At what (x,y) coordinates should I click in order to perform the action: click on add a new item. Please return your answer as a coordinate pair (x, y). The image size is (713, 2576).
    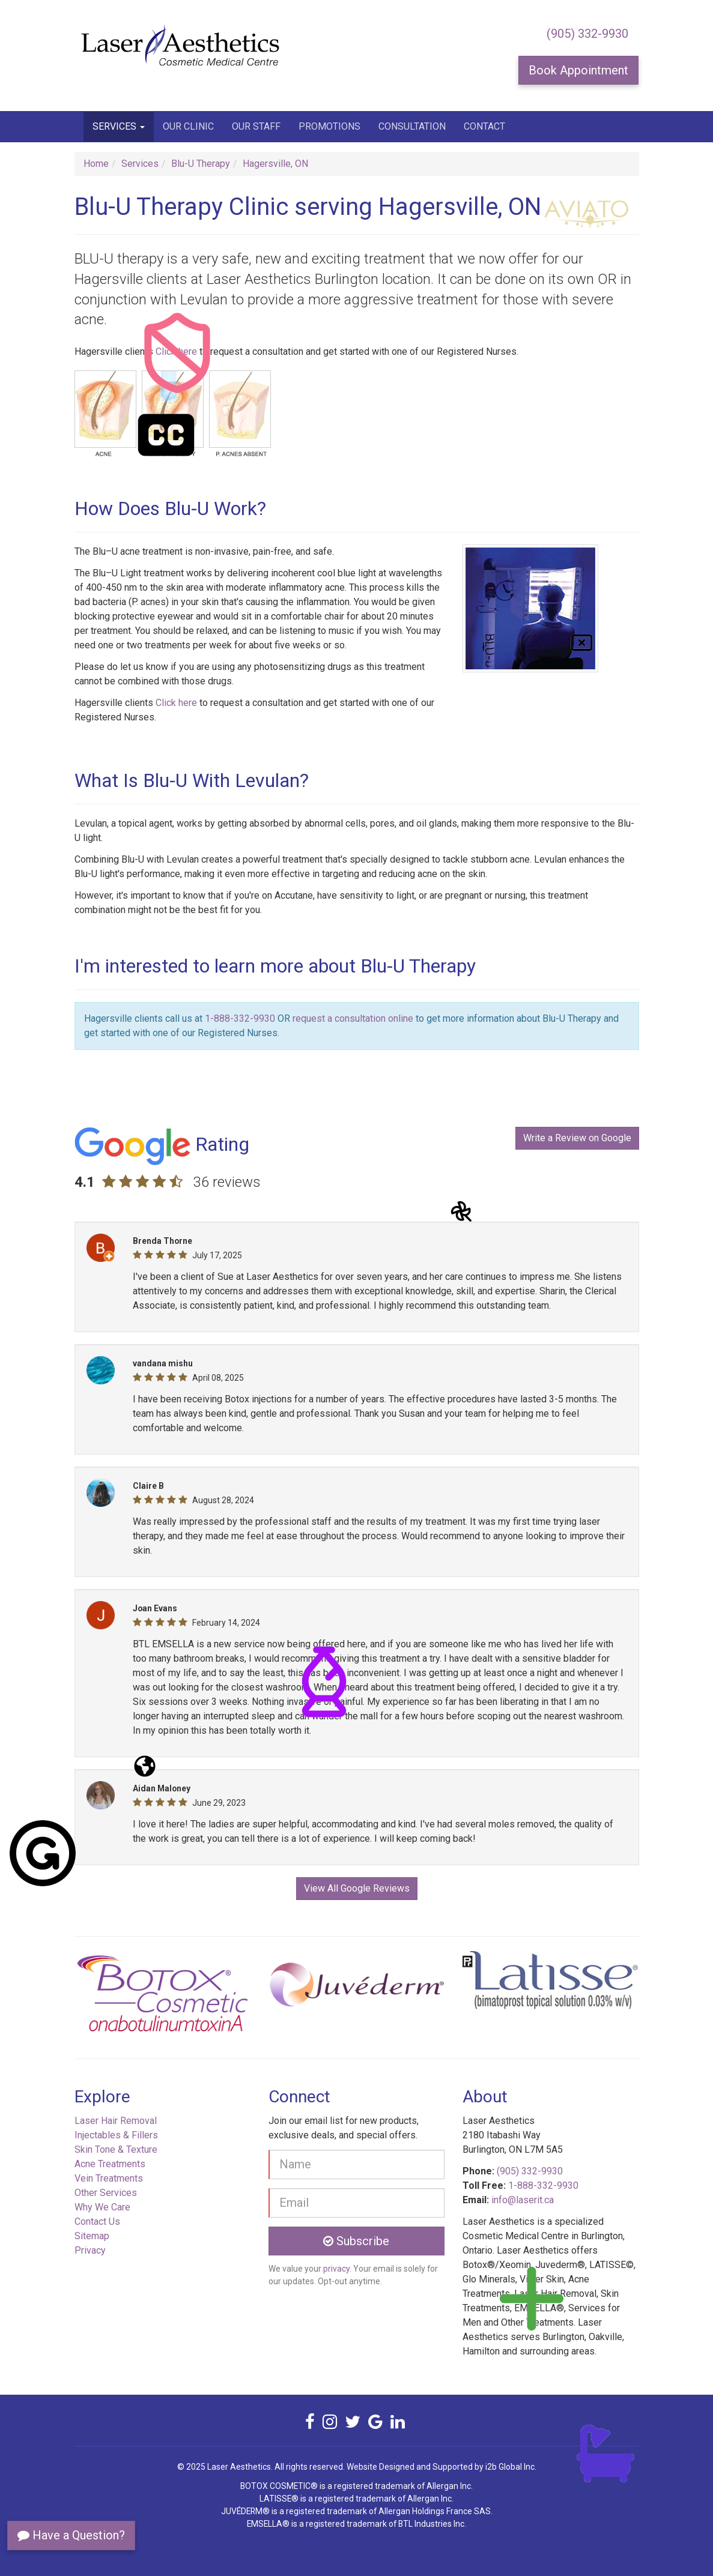
    Looking at the image, I should click on (532, 2299).